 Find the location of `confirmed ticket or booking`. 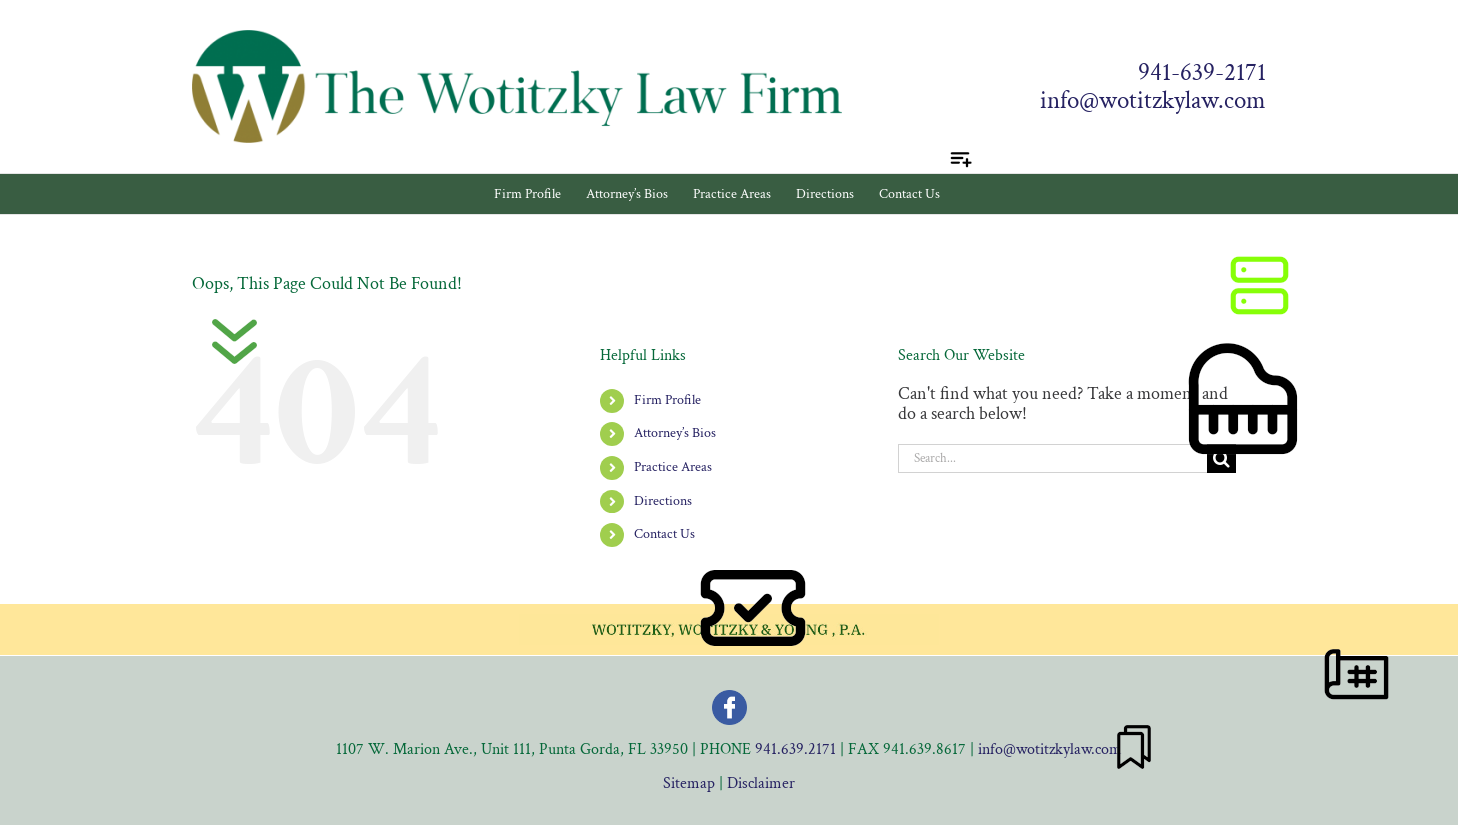

confirmed ticket or booking is located at coordinates (753, 608).